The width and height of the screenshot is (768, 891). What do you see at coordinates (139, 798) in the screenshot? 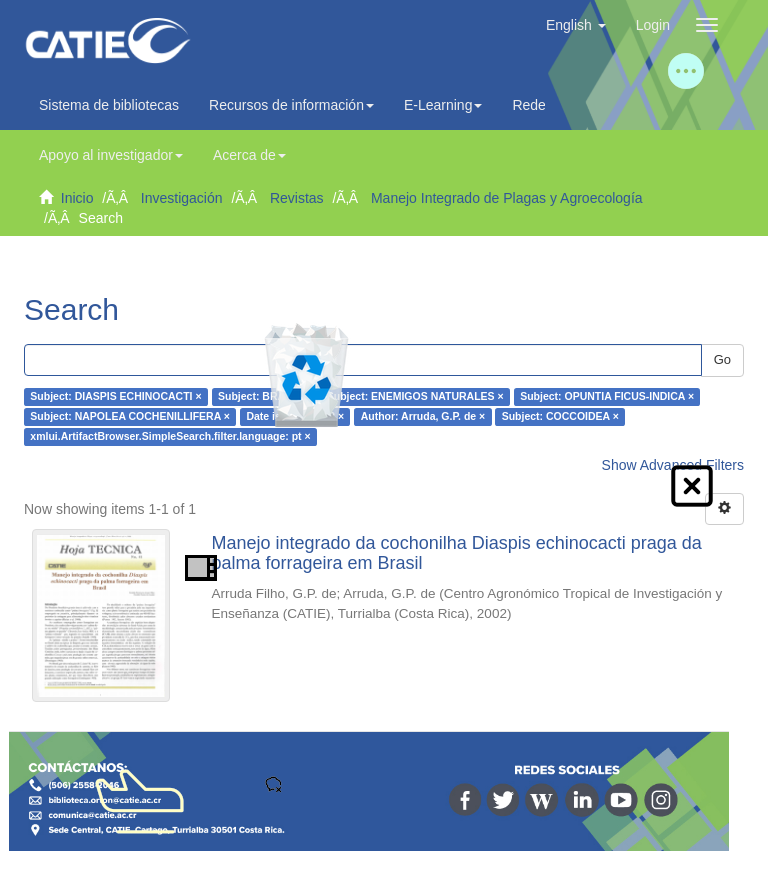
I see `indicates flight mode is active` at bounding box center [139, 798].